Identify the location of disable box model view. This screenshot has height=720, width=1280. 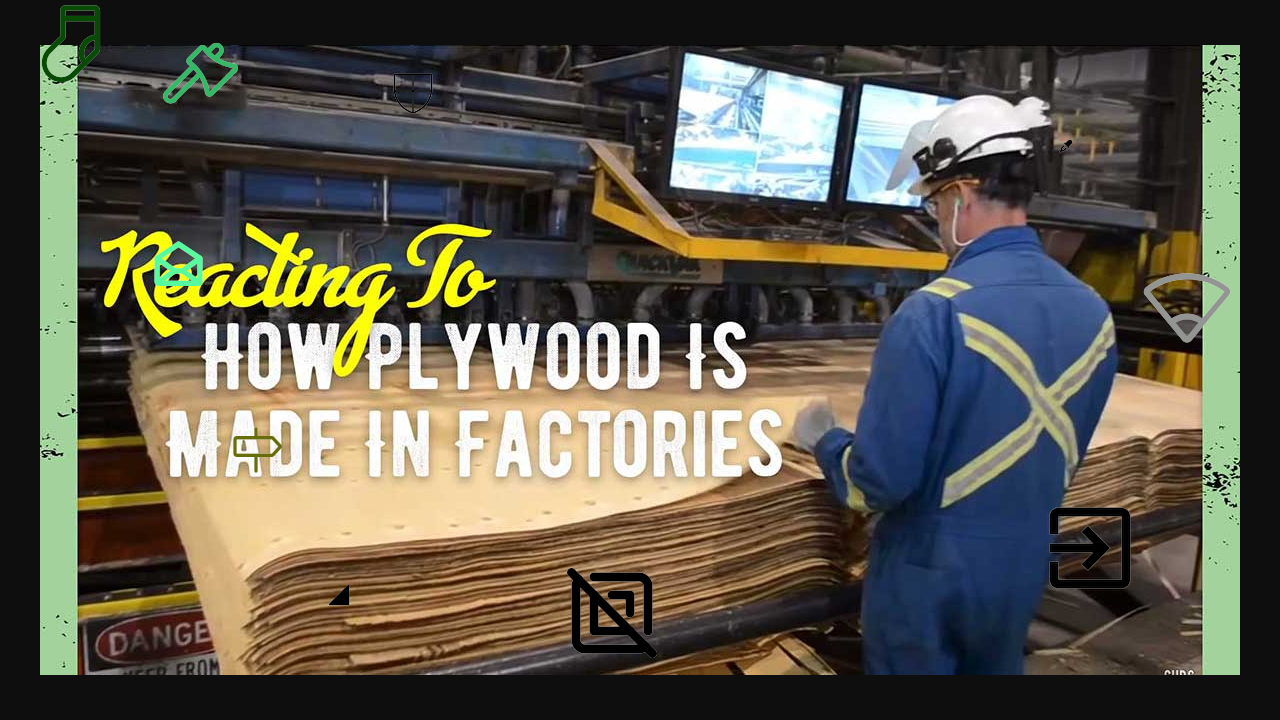
(612, 613).